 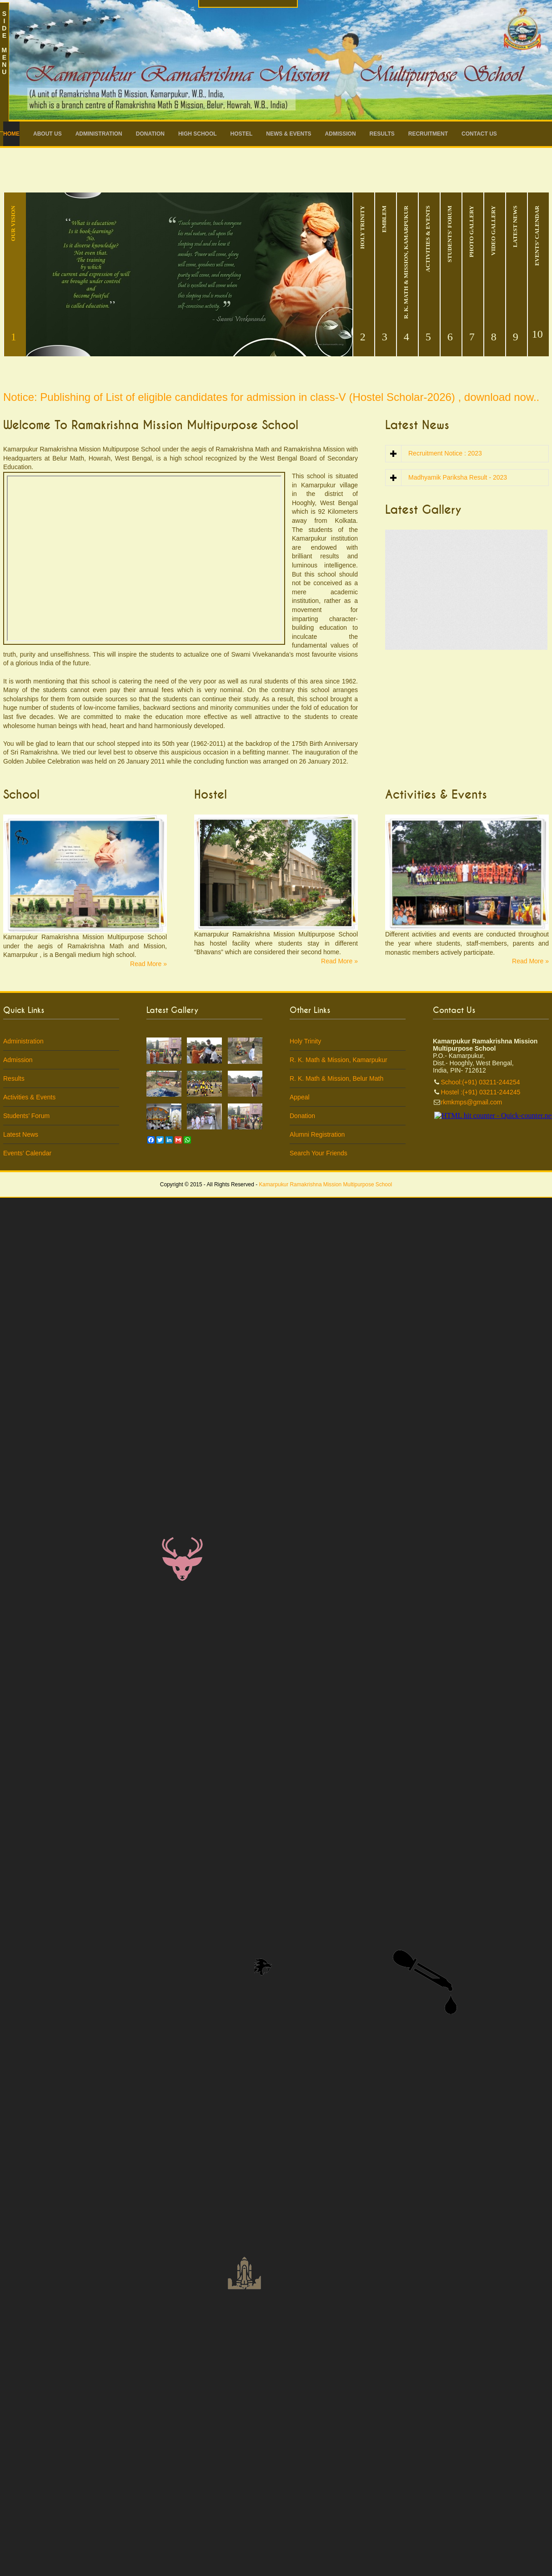 I want to click on wildlife or hunting game category, so click(x=182, y=1559).